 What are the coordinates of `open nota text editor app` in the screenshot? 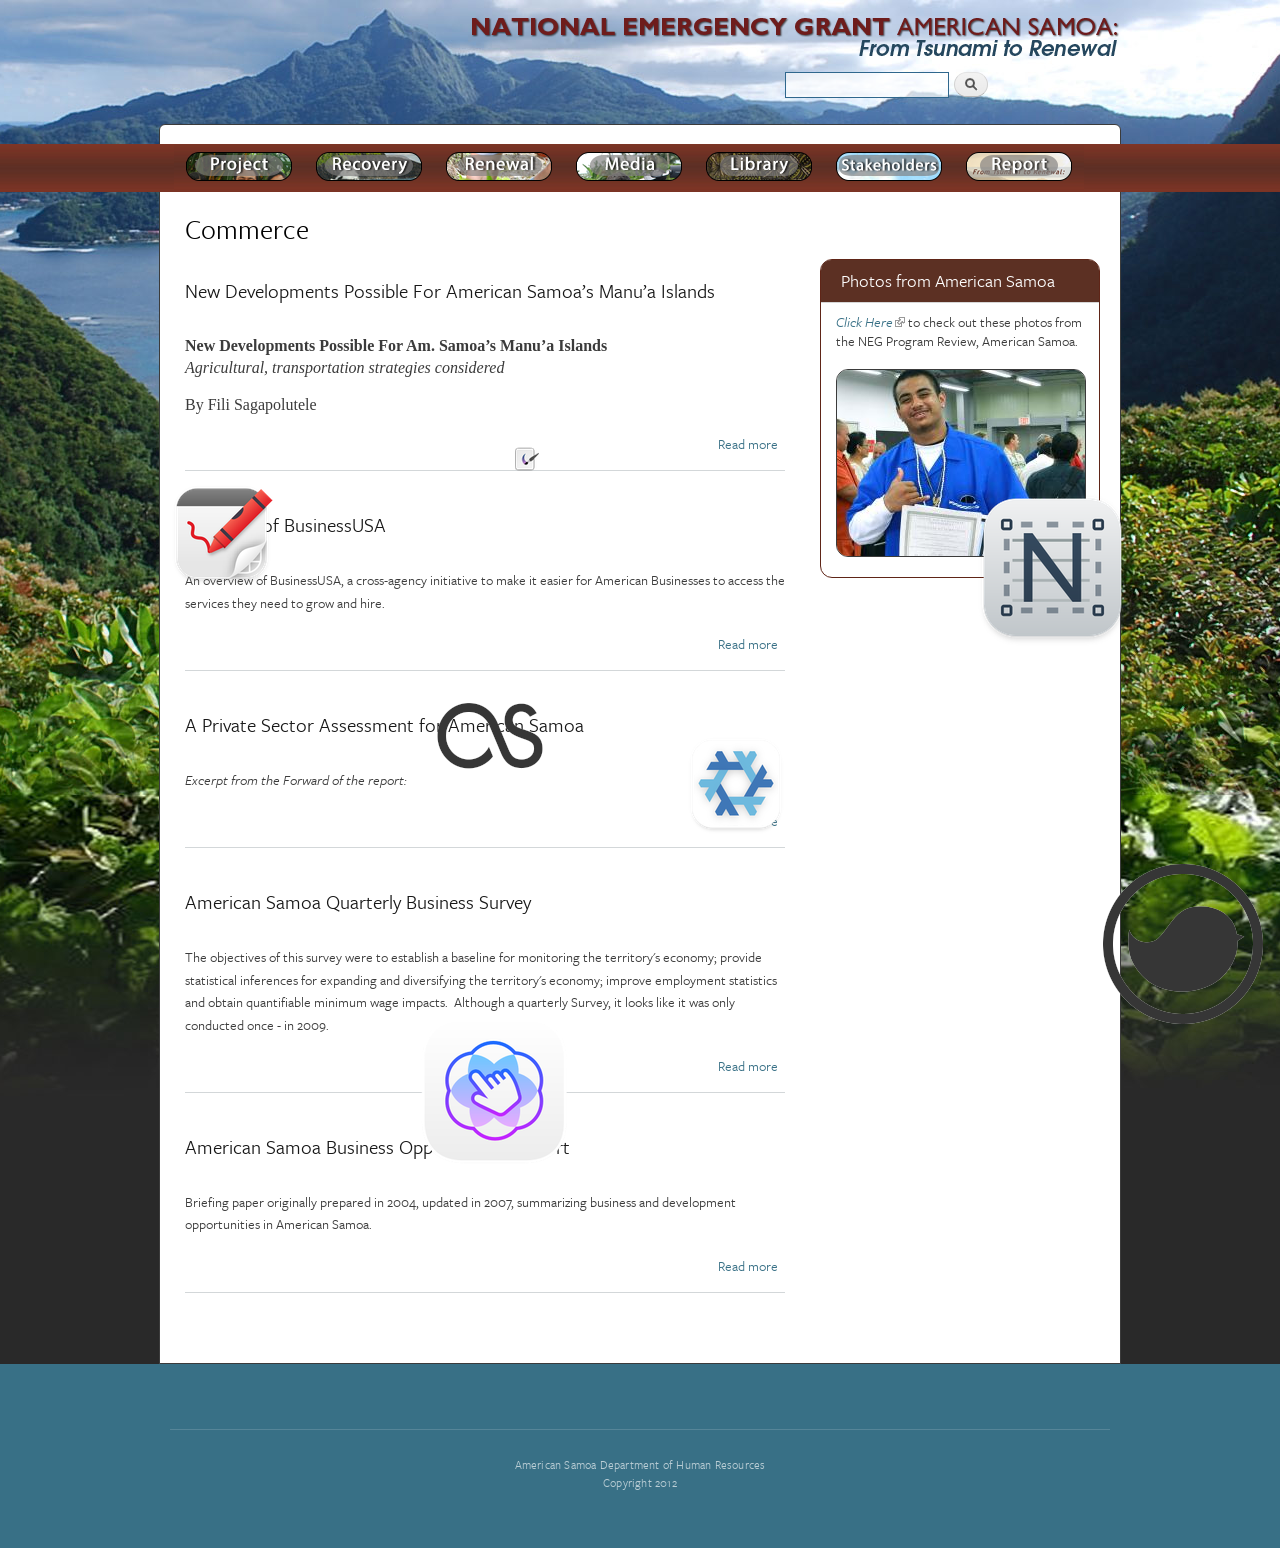 It's located at (1052, 567).